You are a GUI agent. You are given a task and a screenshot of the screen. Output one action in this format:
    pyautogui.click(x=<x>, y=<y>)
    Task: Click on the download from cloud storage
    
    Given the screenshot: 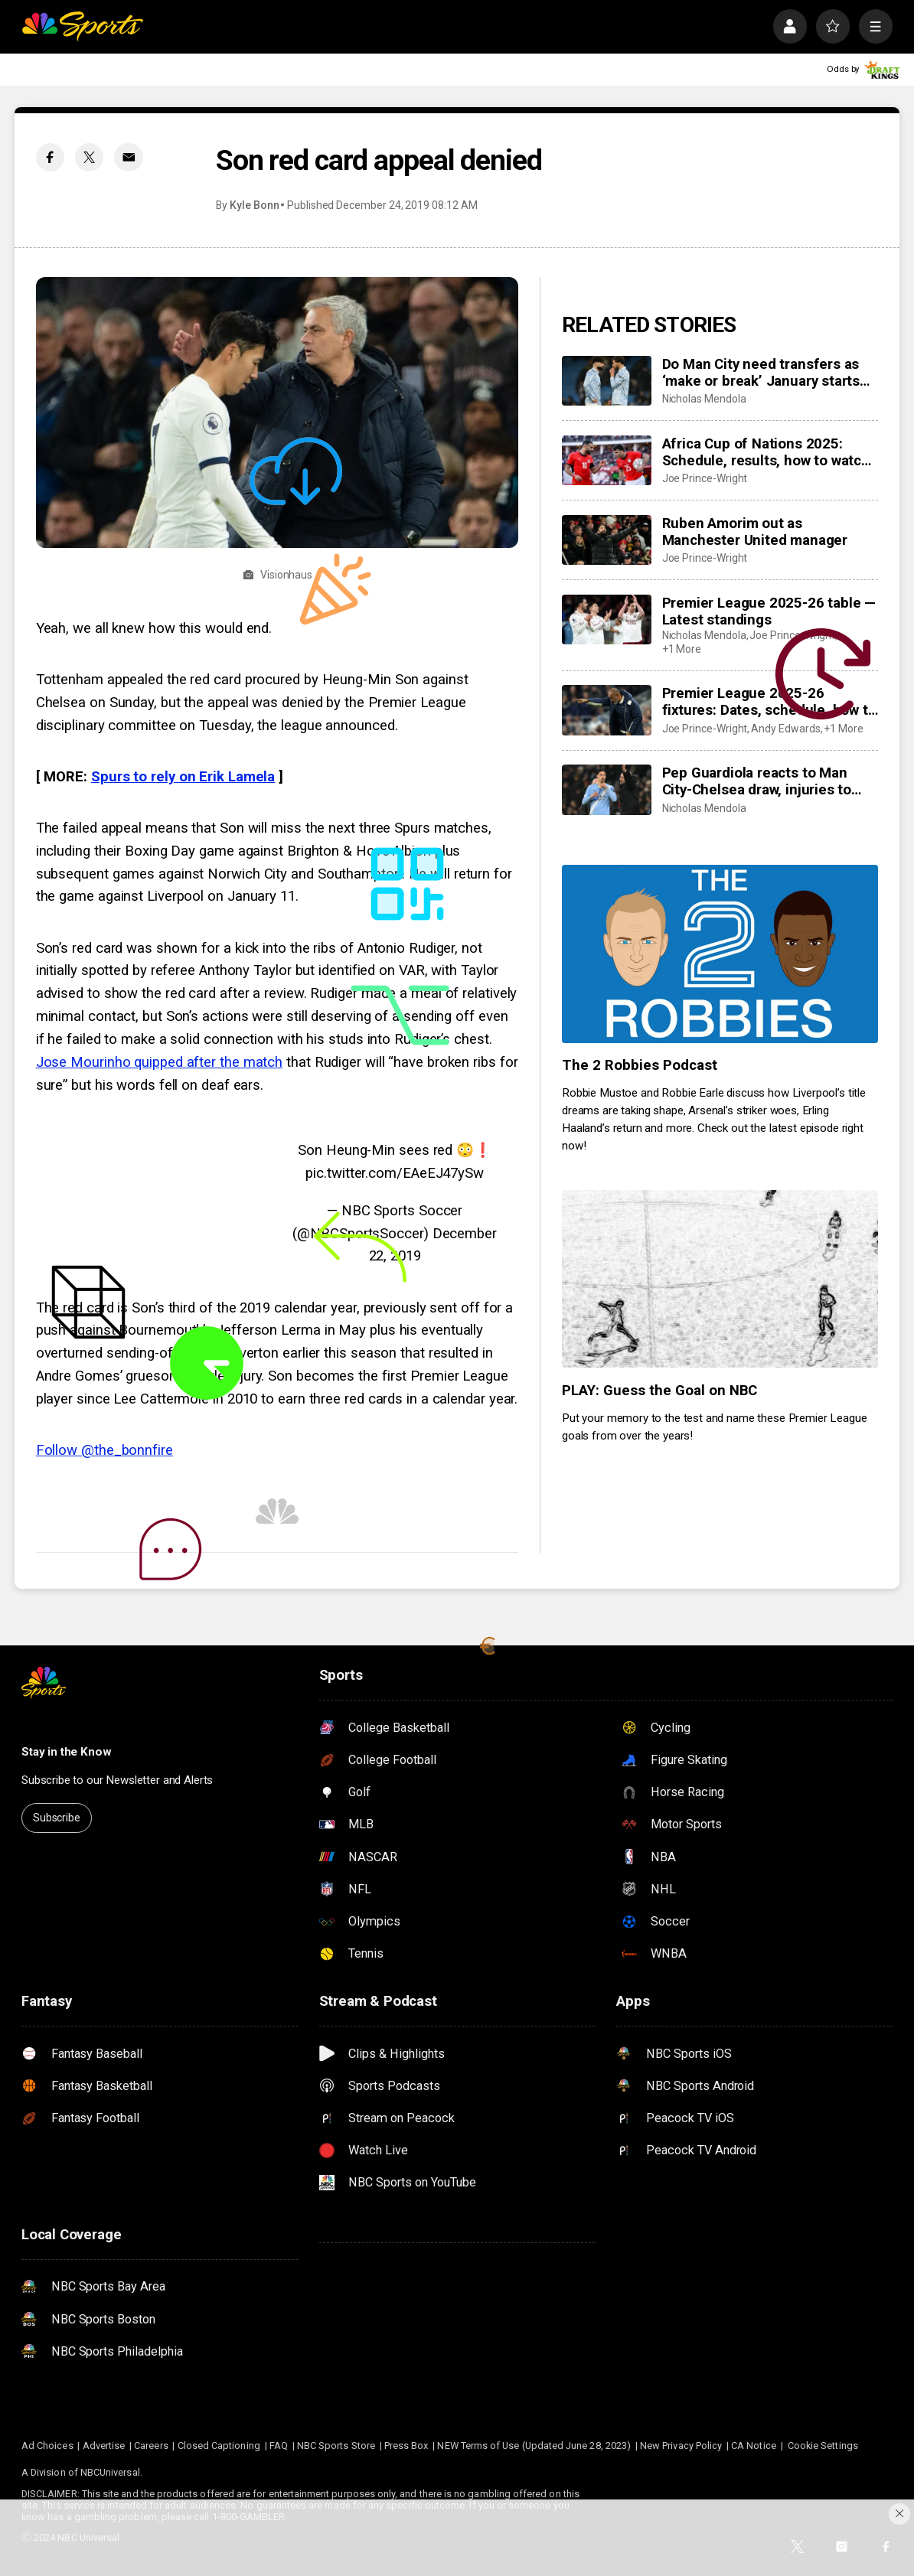 What is the action you would take?
    pyautogui.click(x=295, y=471)
    